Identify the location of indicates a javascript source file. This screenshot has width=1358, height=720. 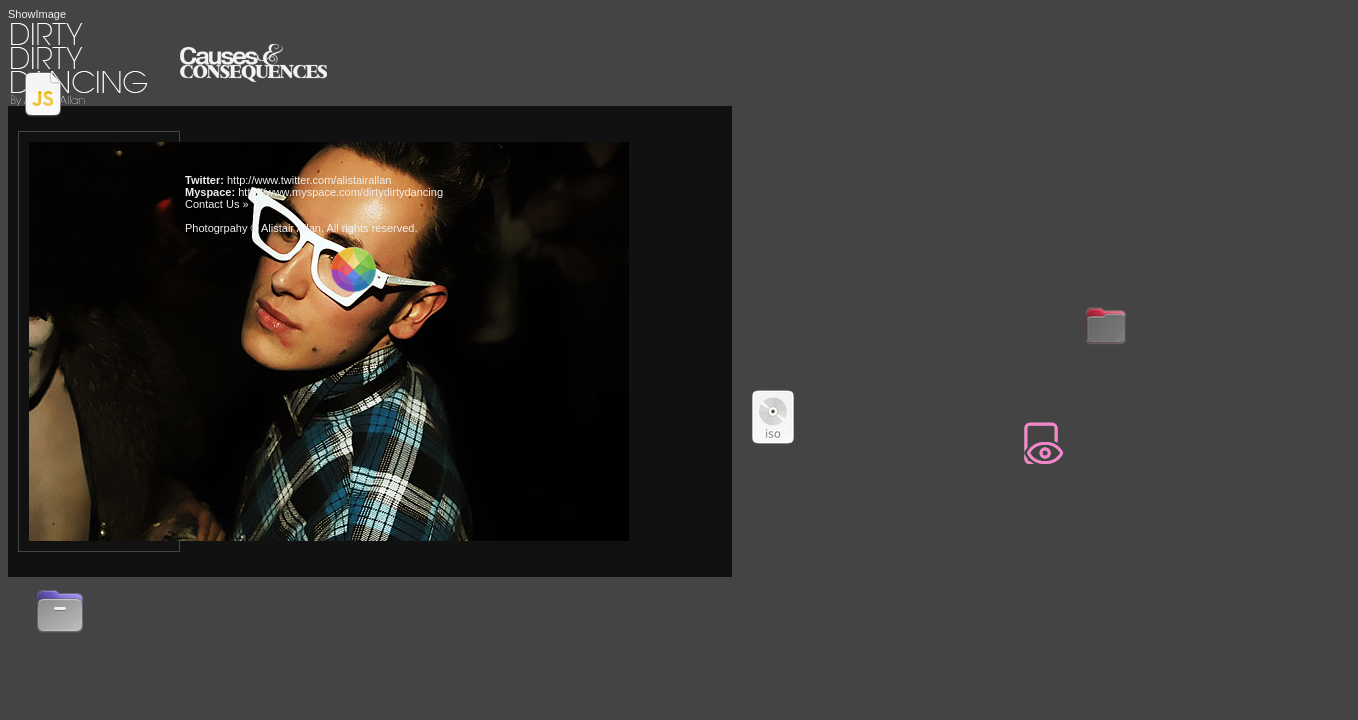
(43, 94).